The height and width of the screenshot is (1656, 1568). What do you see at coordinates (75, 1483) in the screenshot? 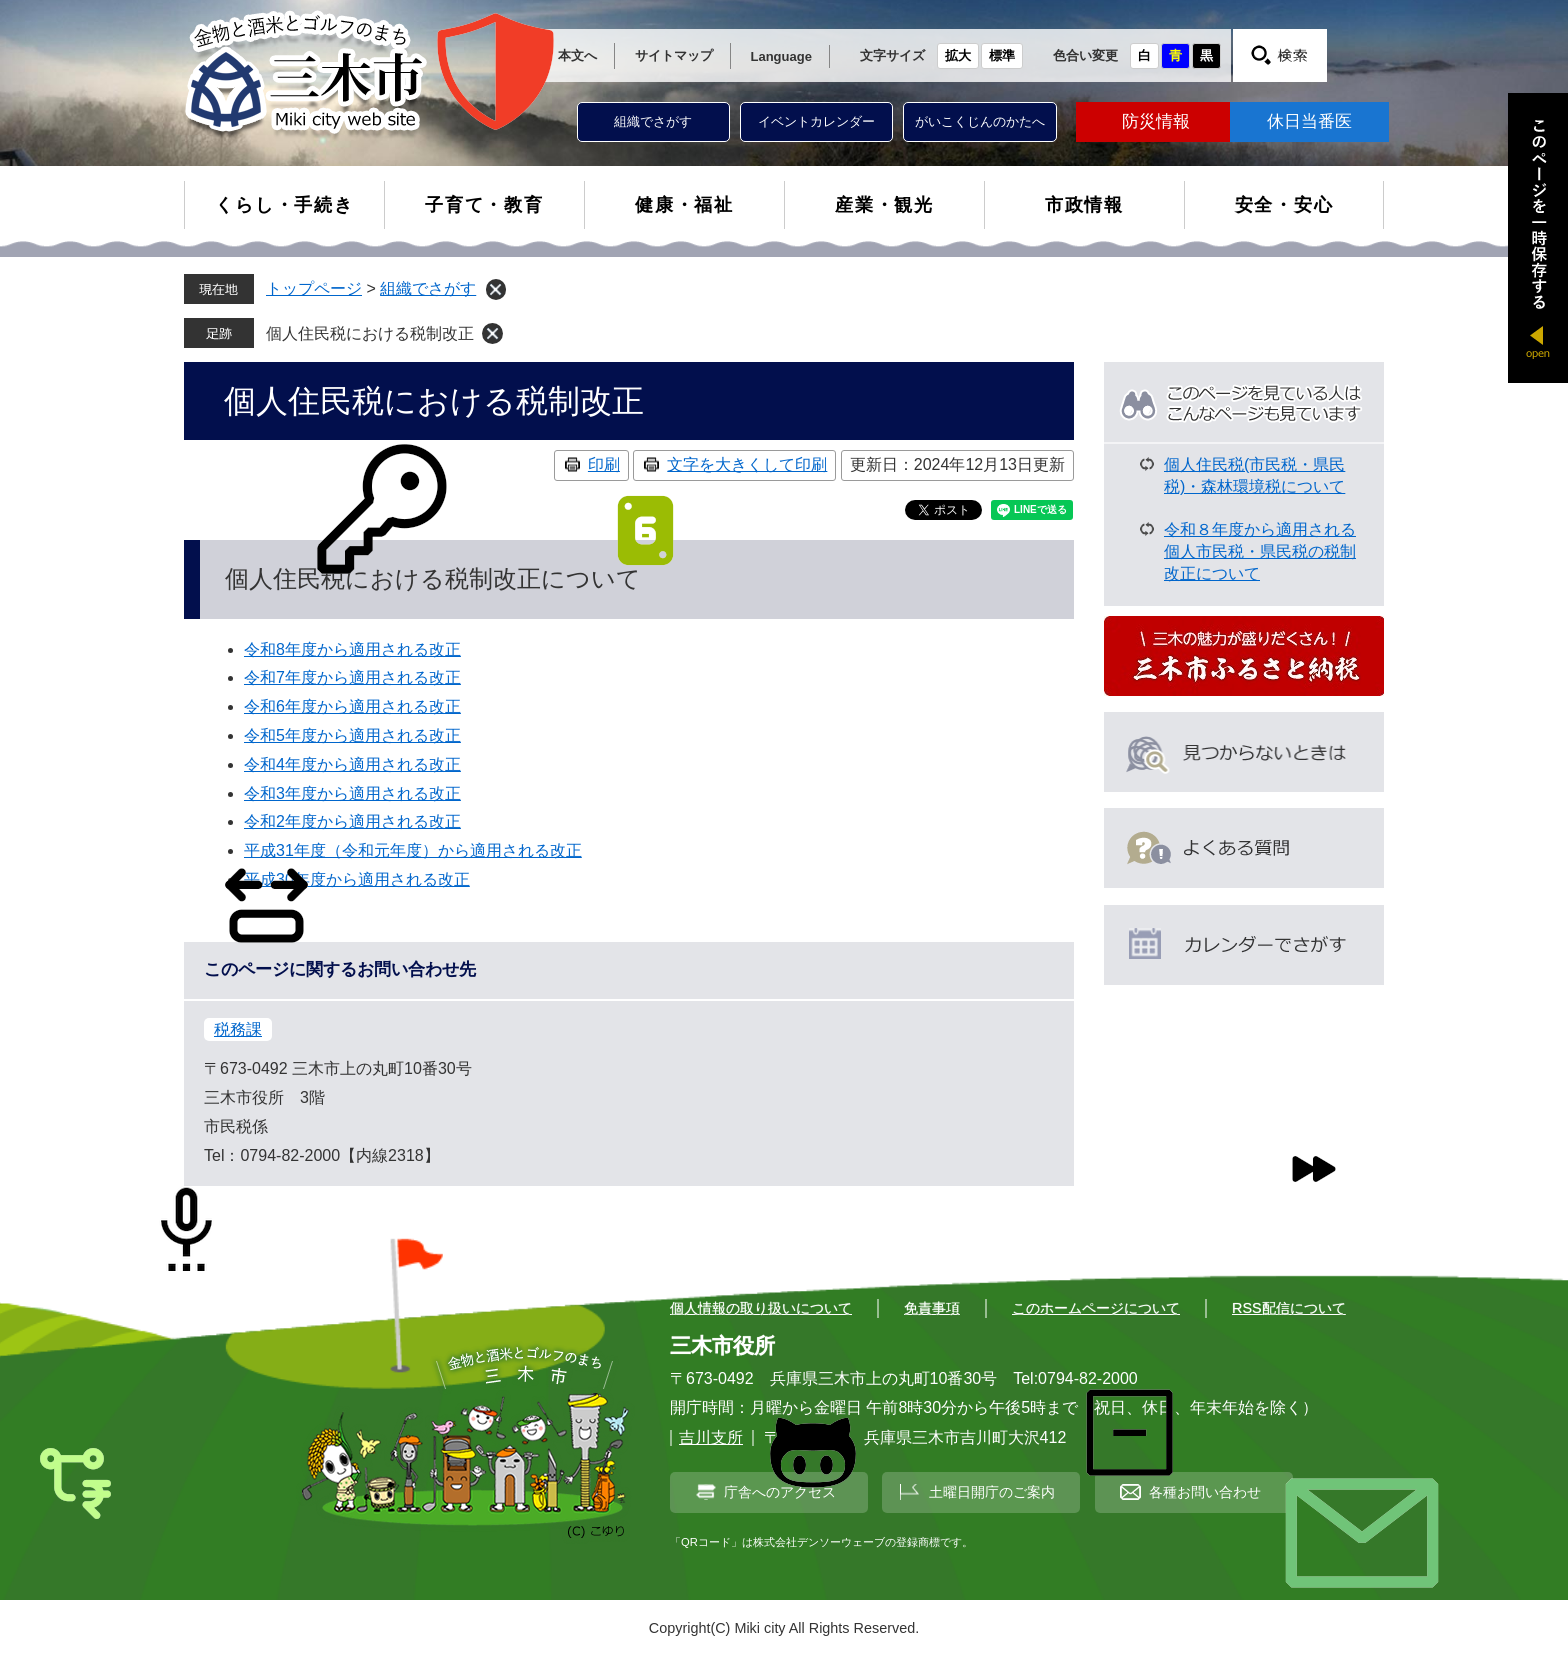
I see `view rupee transaction history` at bounding box center [75, 1483].